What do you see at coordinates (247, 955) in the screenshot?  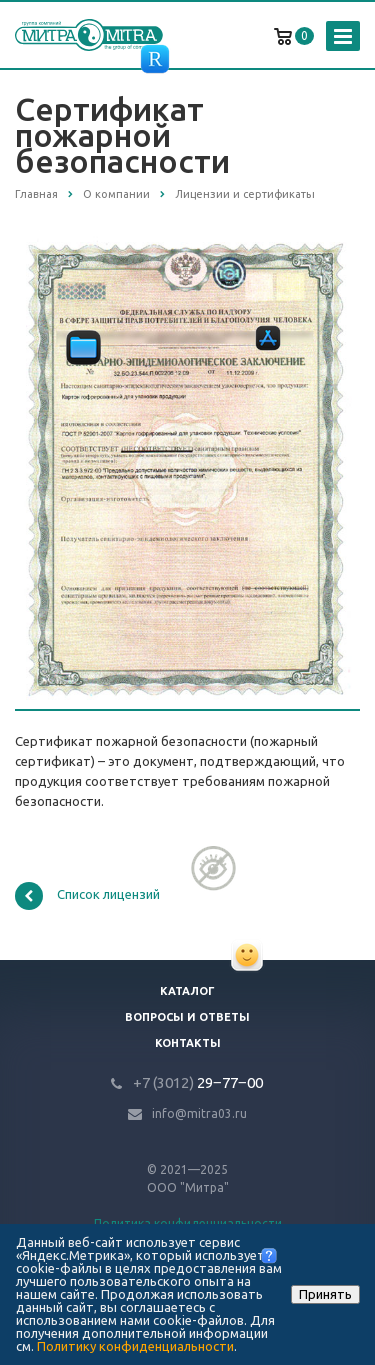 I see `customize emoji and emoticon preferences` at bounding box center [247, 955].